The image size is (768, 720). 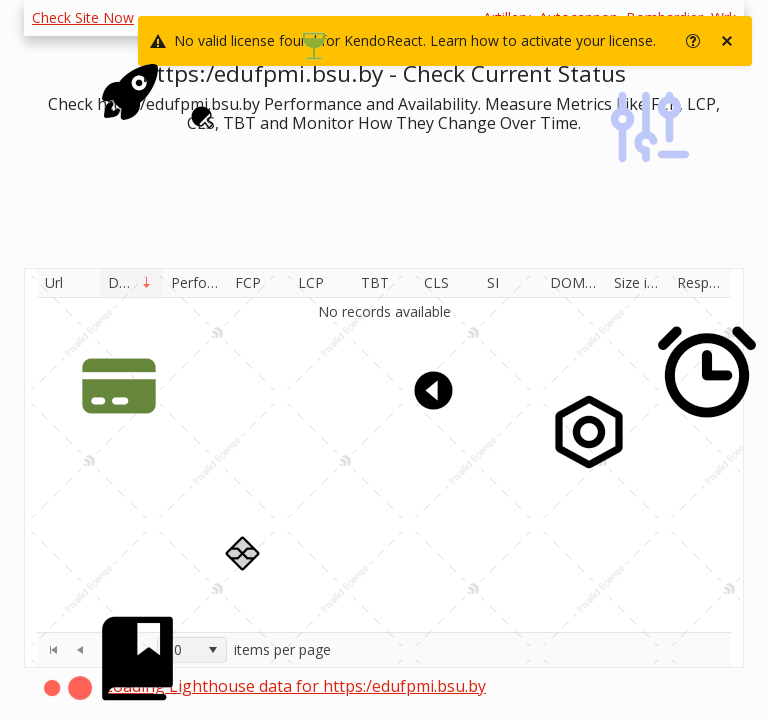 What do you see at coordinates (433, 390) in the screenshot?
I see `go back to the previous screen` at bounding box center [433, 390].